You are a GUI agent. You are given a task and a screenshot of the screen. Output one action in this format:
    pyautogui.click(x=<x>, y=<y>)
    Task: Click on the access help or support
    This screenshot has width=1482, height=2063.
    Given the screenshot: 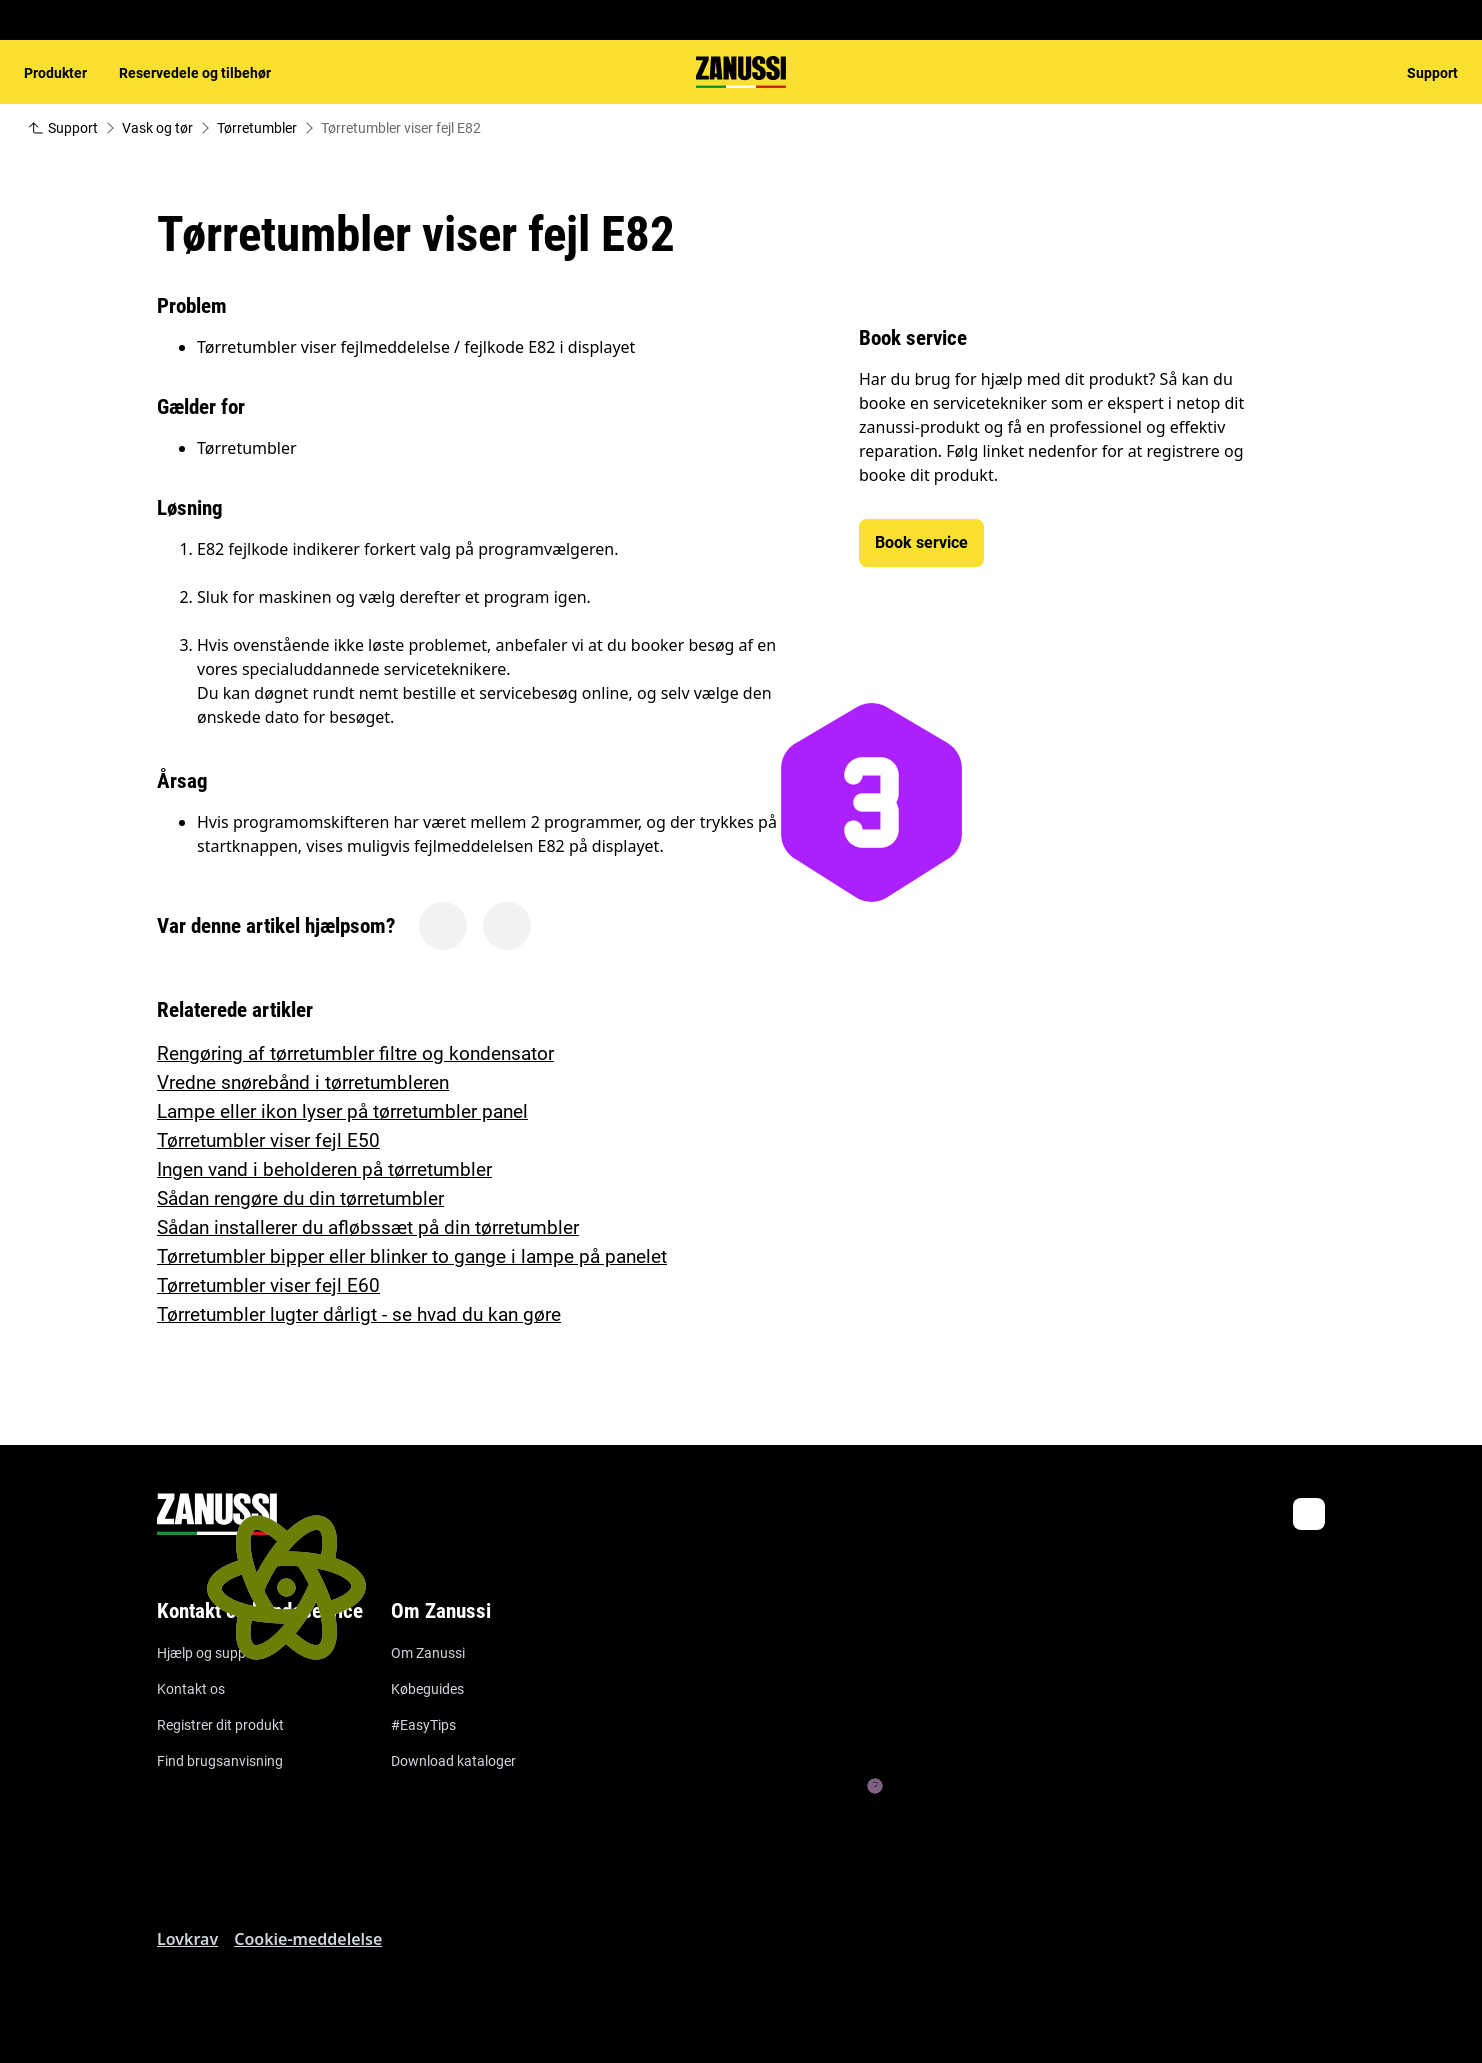 What is the action you would take?
    pyautogui.click(x=875, y=1786)
    